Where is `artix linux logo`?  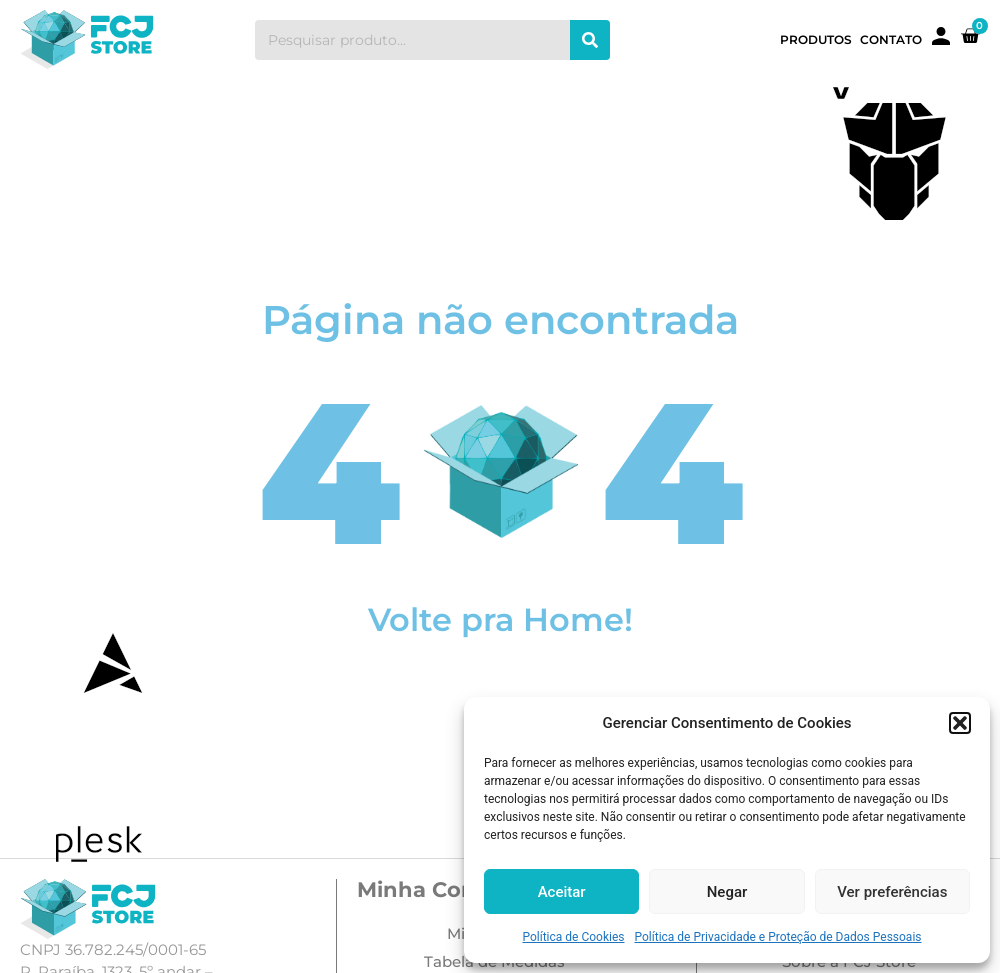 artix linux logo is located at coordinates (113, 663).